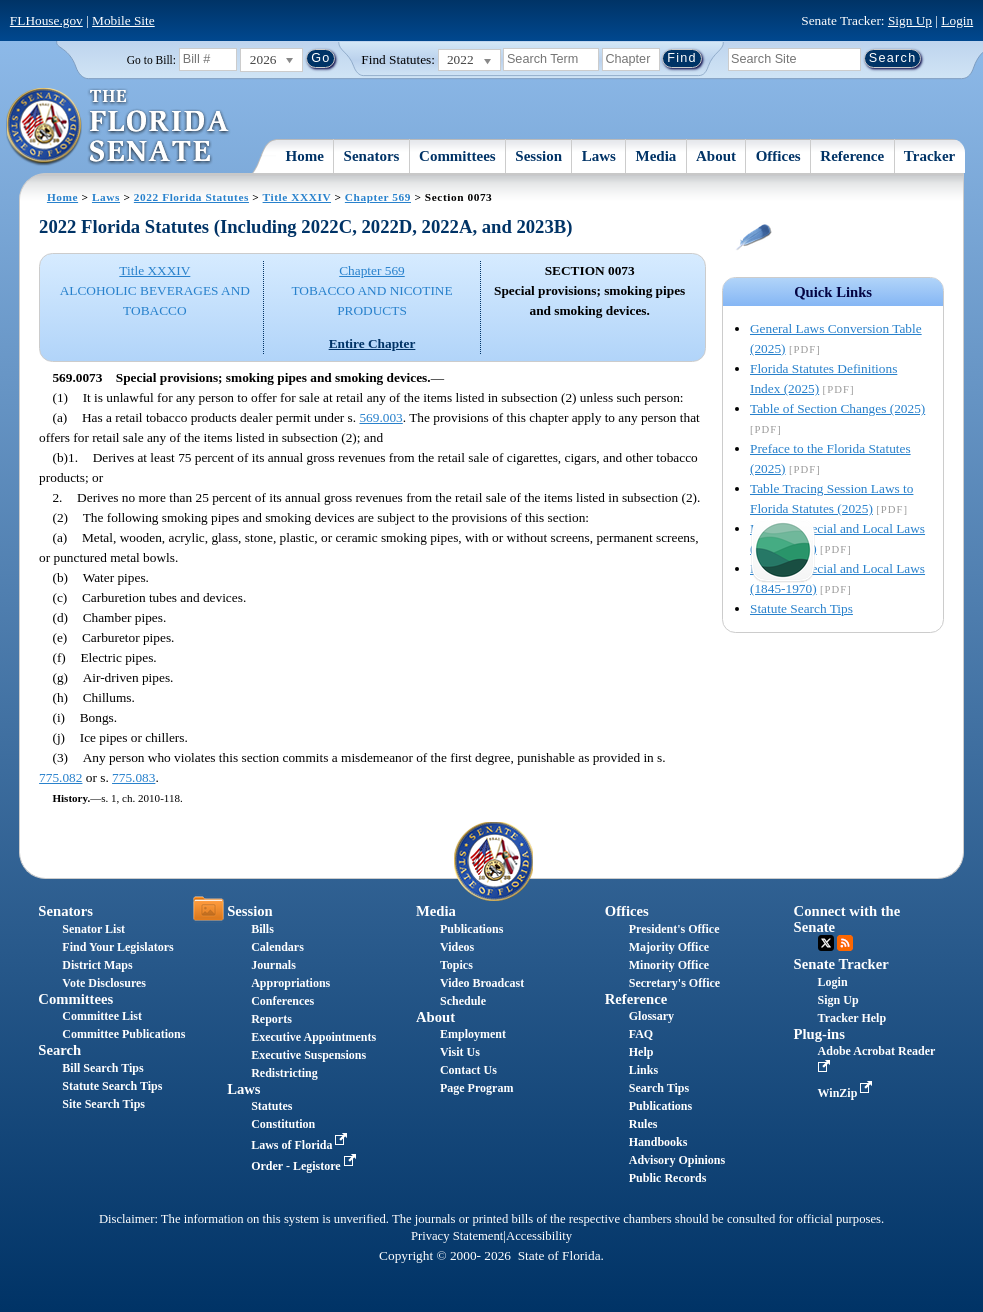 This screenshot has width=983, height=1312. What do you see at coordinates (208, 908) in the screenshot?
I see `open your images folder` at bounding box center [208, 908].